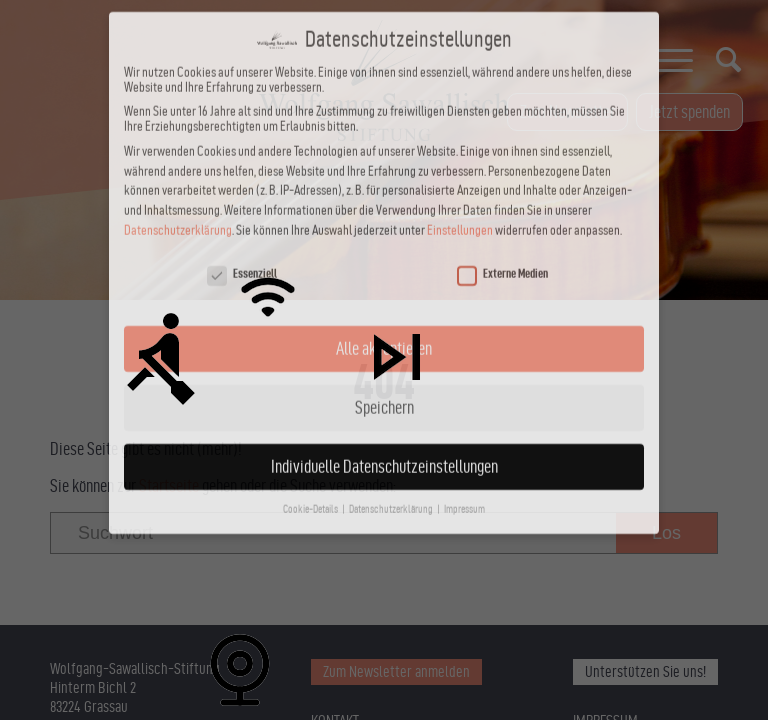 This screenshot has height=720, width=768. What do you see at coordinates (240, 670) in the screenshot?
I see `access webcam or camera settings` at bounding box center [240, 670].